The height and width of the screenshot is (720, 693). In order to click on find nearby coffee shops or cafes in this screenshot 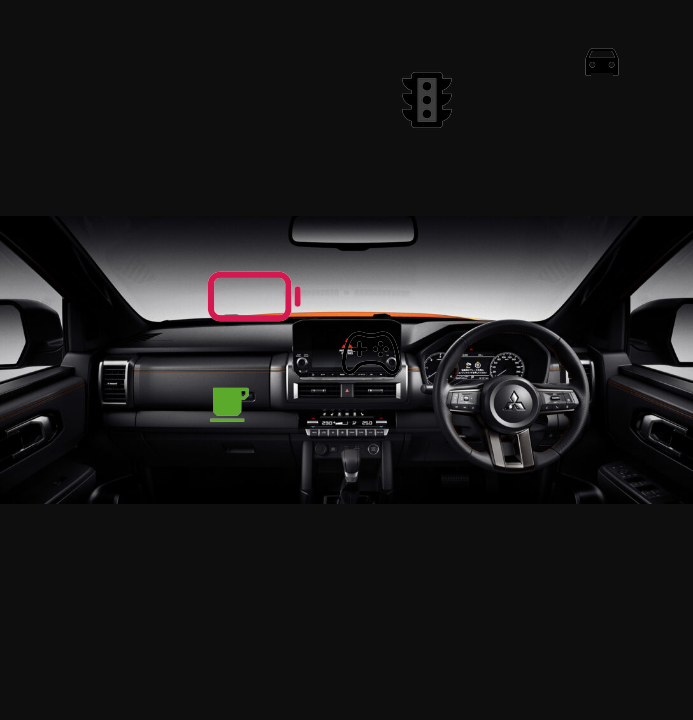, I will do `click(229, 405)`.